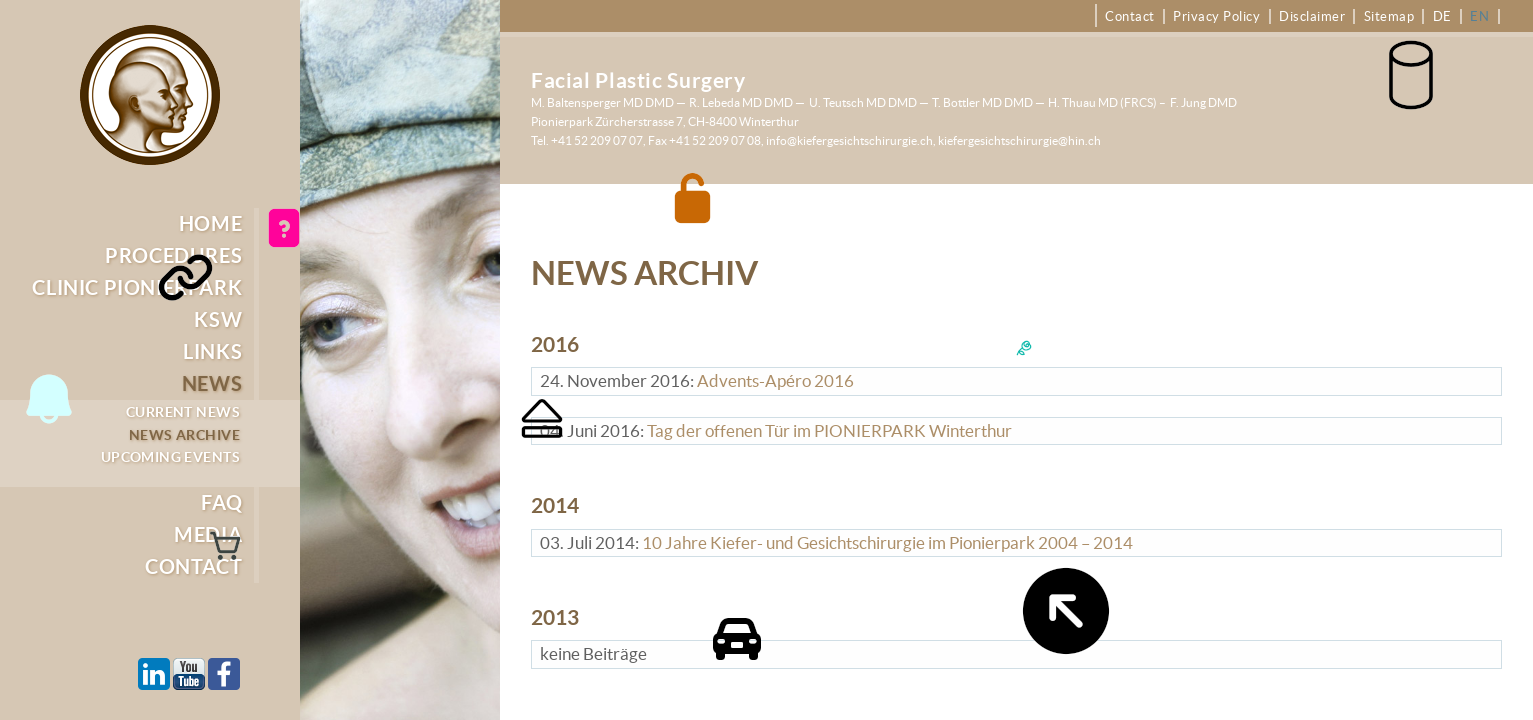 Image resolution: width=1533 pixels, height=720 pixels. What do you see at coordinates (737, 639) in the screenshot?
I see `view vehicle or car settings` at bounding box center [737, 639].